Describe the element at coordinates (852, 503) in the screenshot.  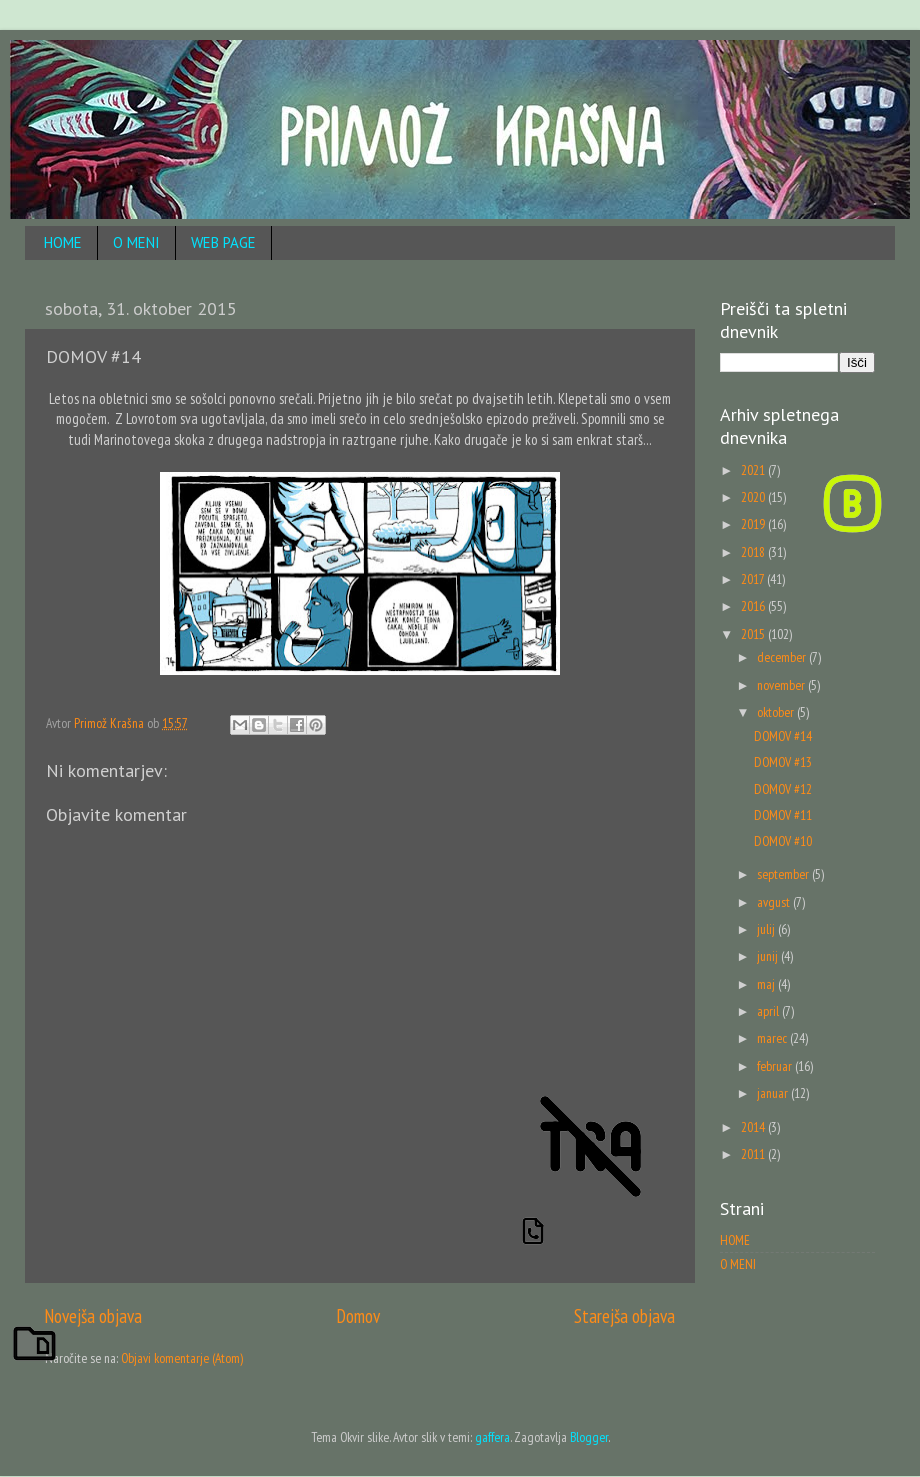
I see `apply bold formatting to selected text` at that location.